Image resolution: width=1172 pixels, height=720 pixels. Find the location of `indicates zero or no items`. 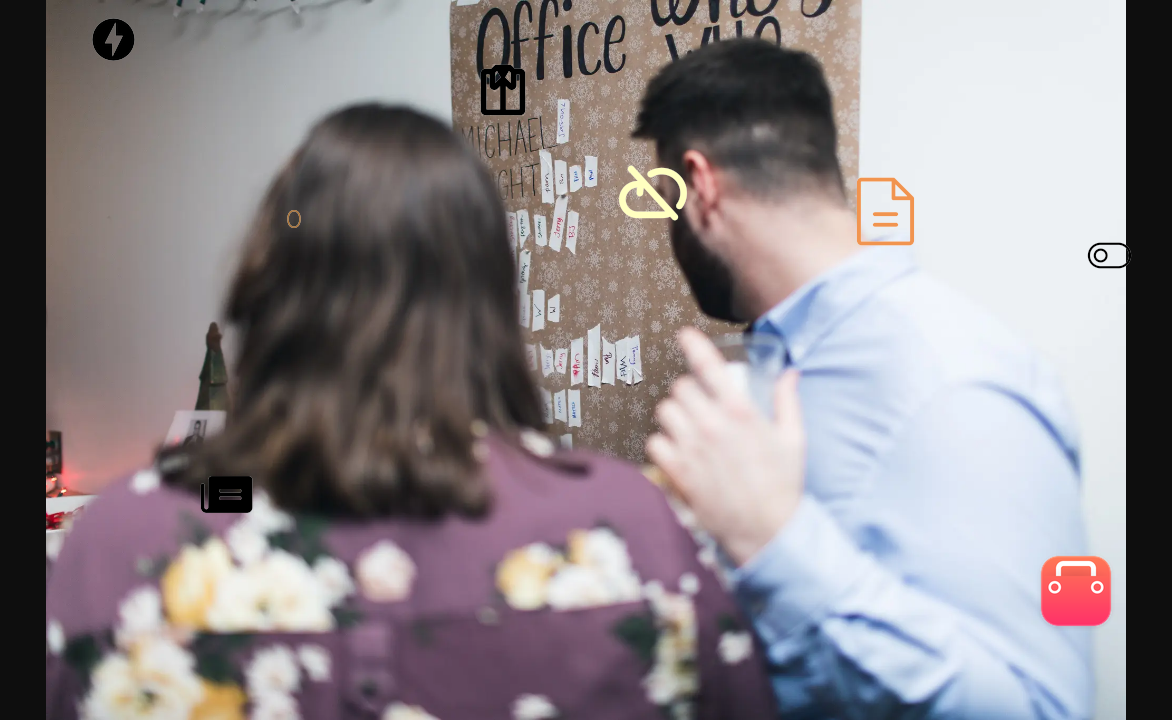

indicates zero or no items is located at coordinates (294, 219).